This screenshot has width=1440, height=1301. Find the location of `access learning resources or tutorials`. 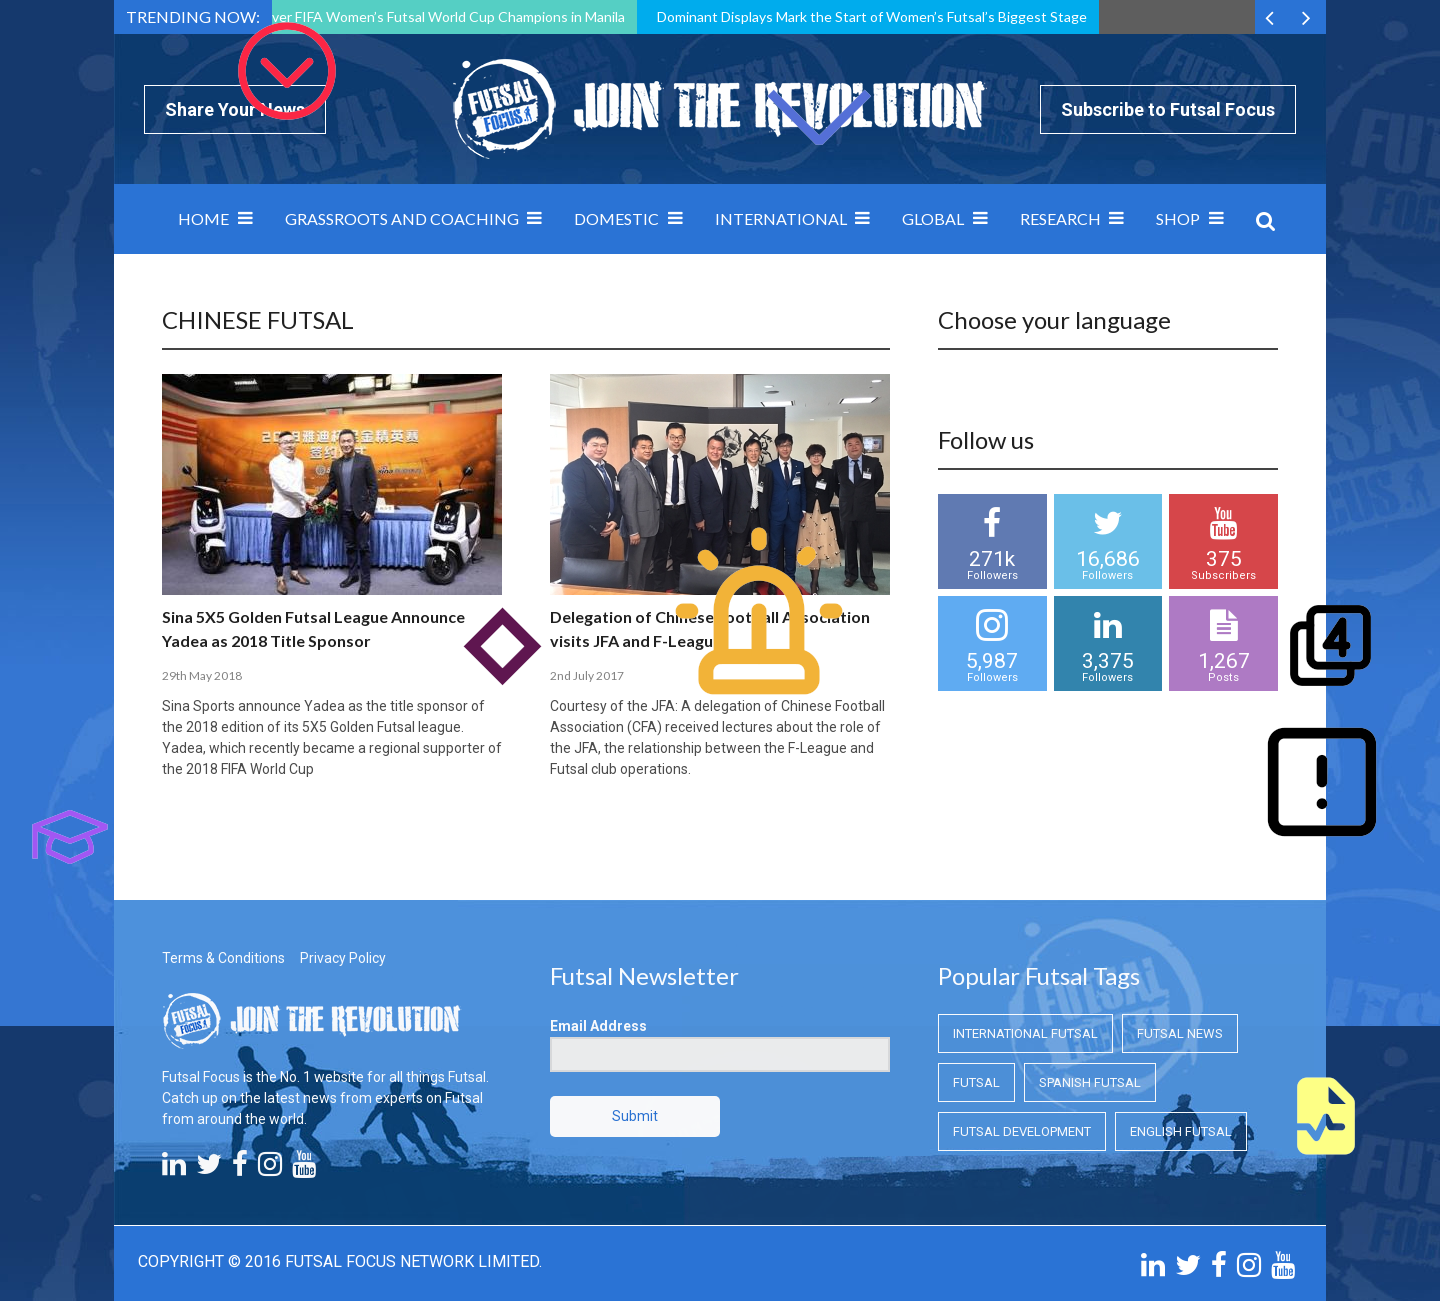

access learning resources or tutorials is located at coordinates (70, 837).